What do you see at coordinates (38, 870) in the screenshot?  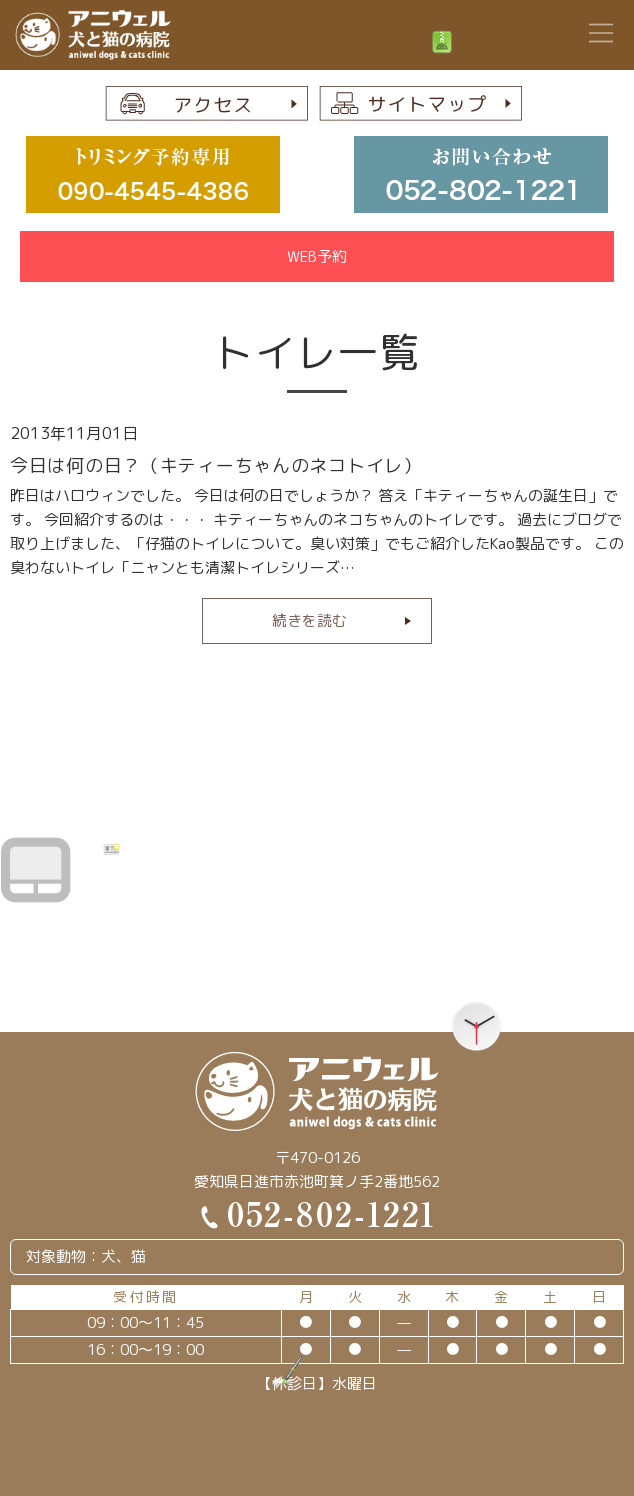 I see `touchpad input device settings` at bounding box center [38, 870].